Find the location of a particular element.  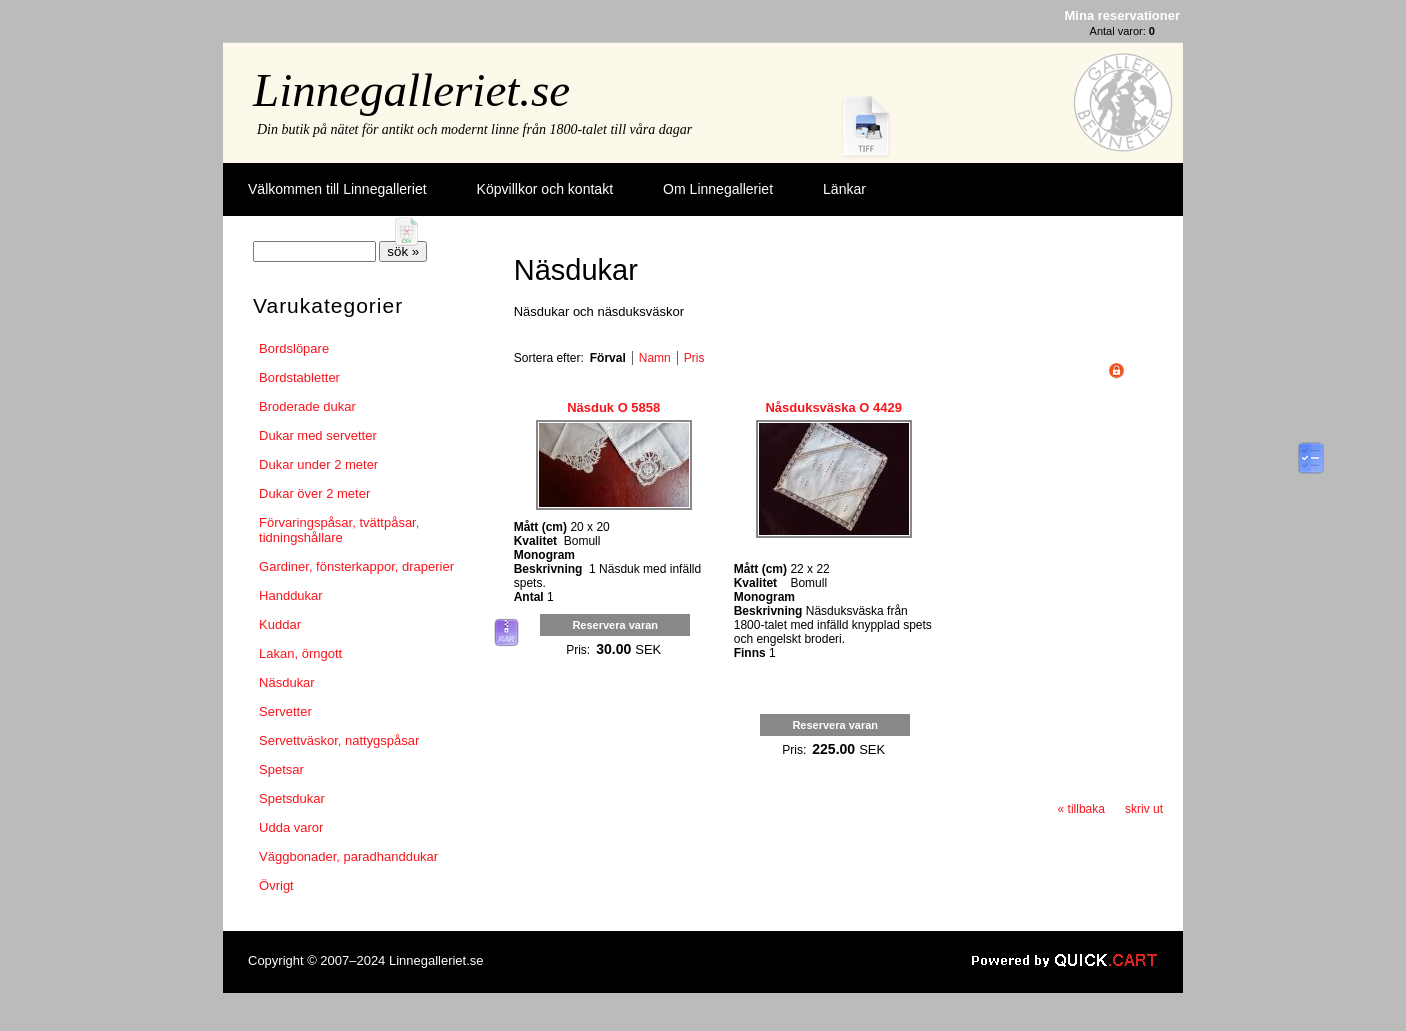

open a CSV spreadsheet file is located at coordinates (406, 231).